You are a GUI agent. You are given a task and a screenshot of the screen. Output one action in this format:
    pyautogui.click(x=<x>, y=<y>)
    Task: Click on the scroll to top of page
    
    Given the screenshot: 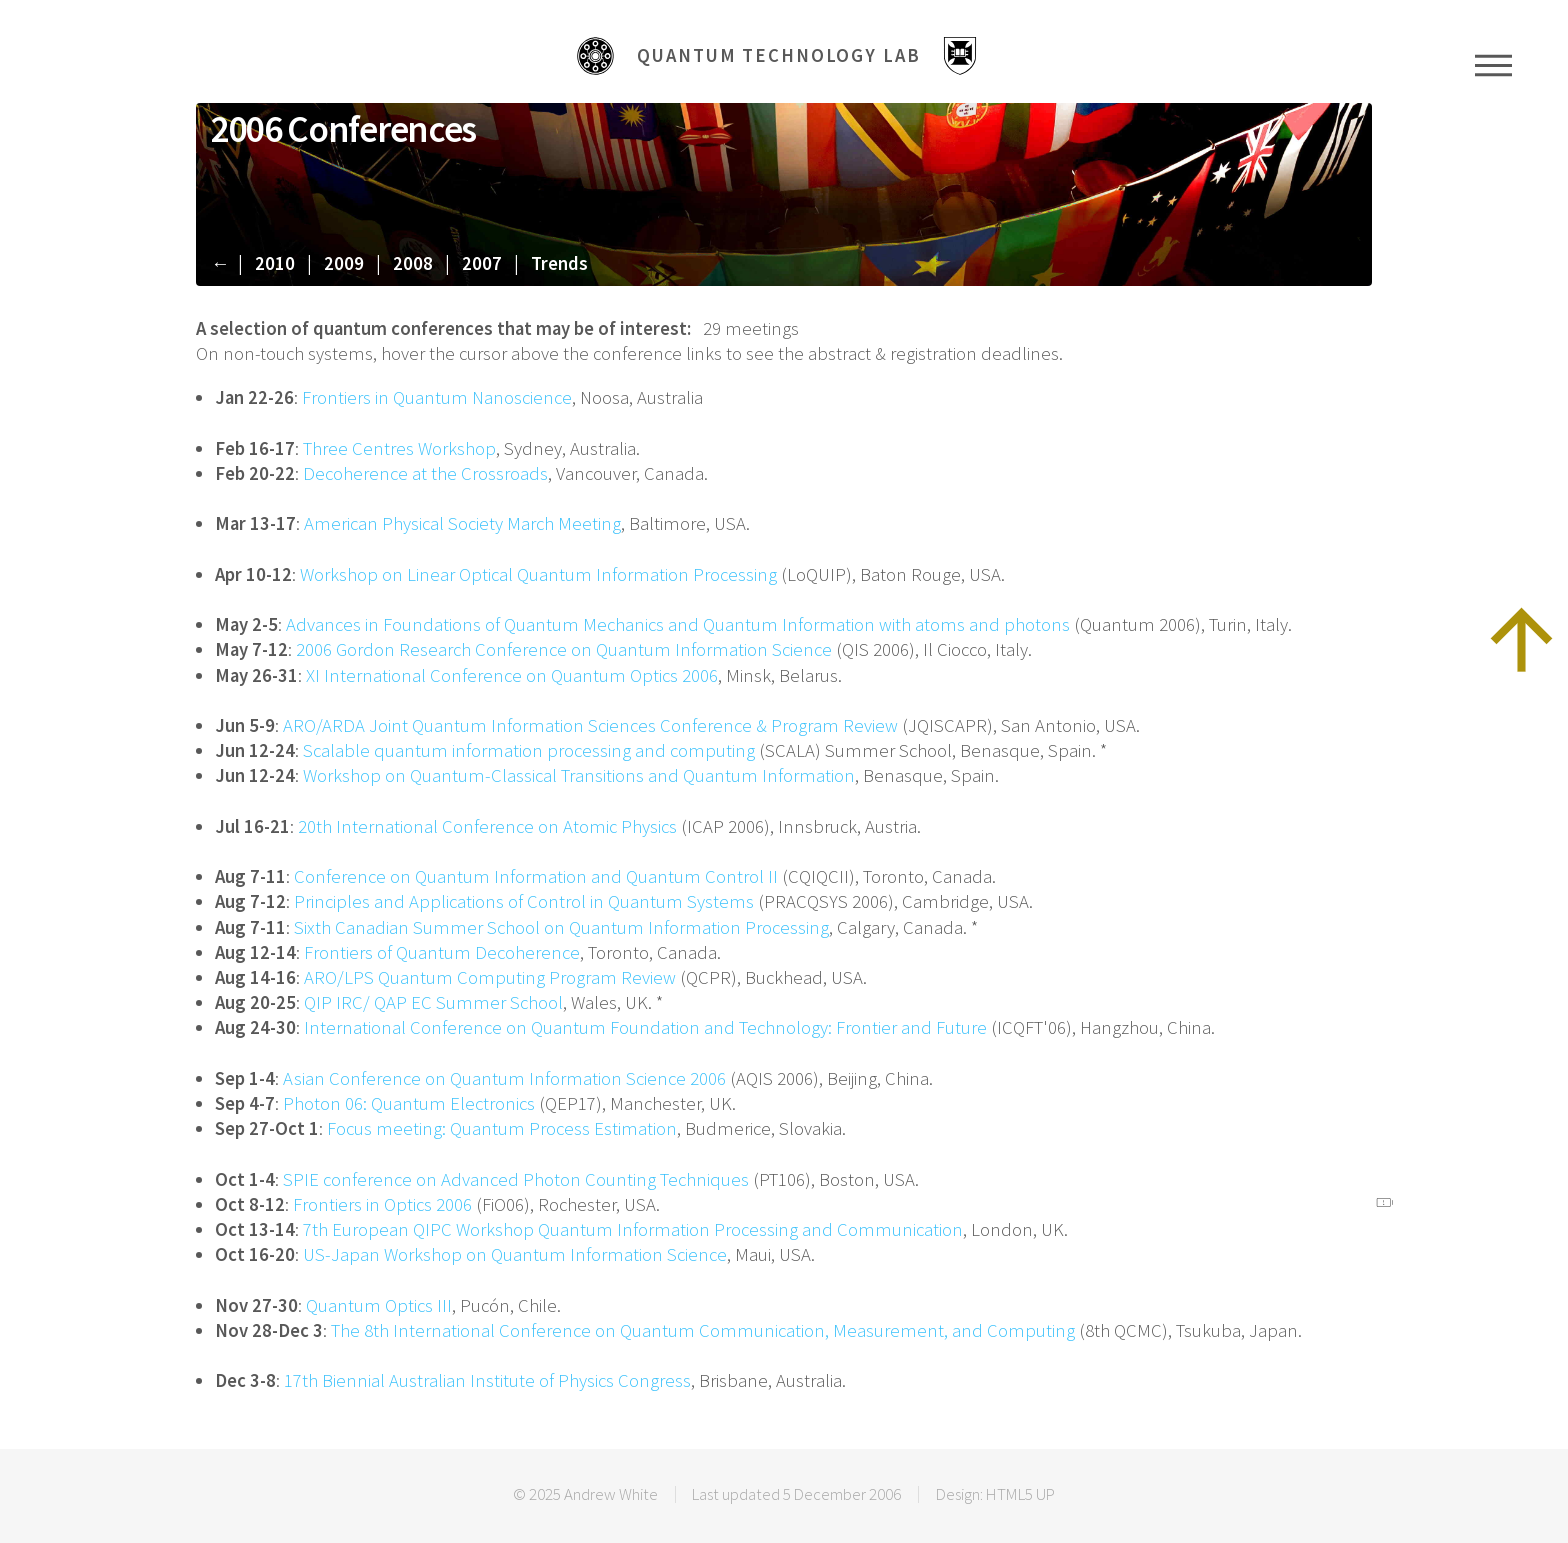 What is the action you would take?
    pyautogui.click(x=1521, y=640)
    